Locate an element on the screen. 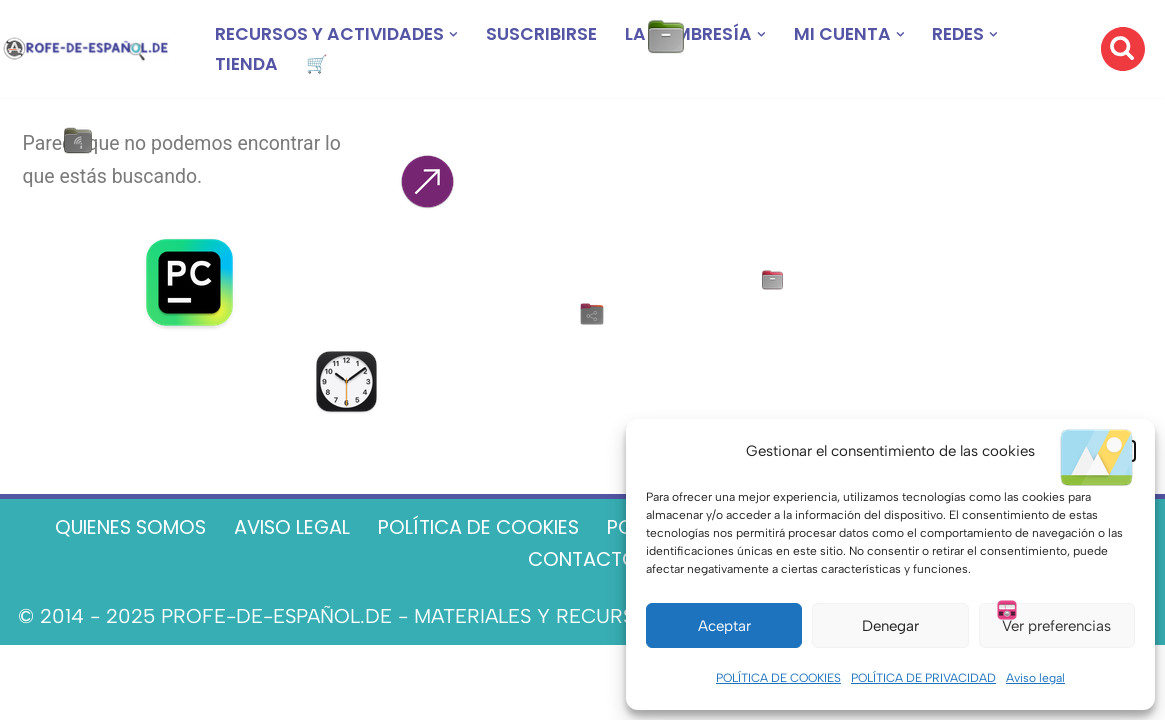 This screenshot has width=1165, height=720. open PyCharm IDE is located at coordinates (189, 282).